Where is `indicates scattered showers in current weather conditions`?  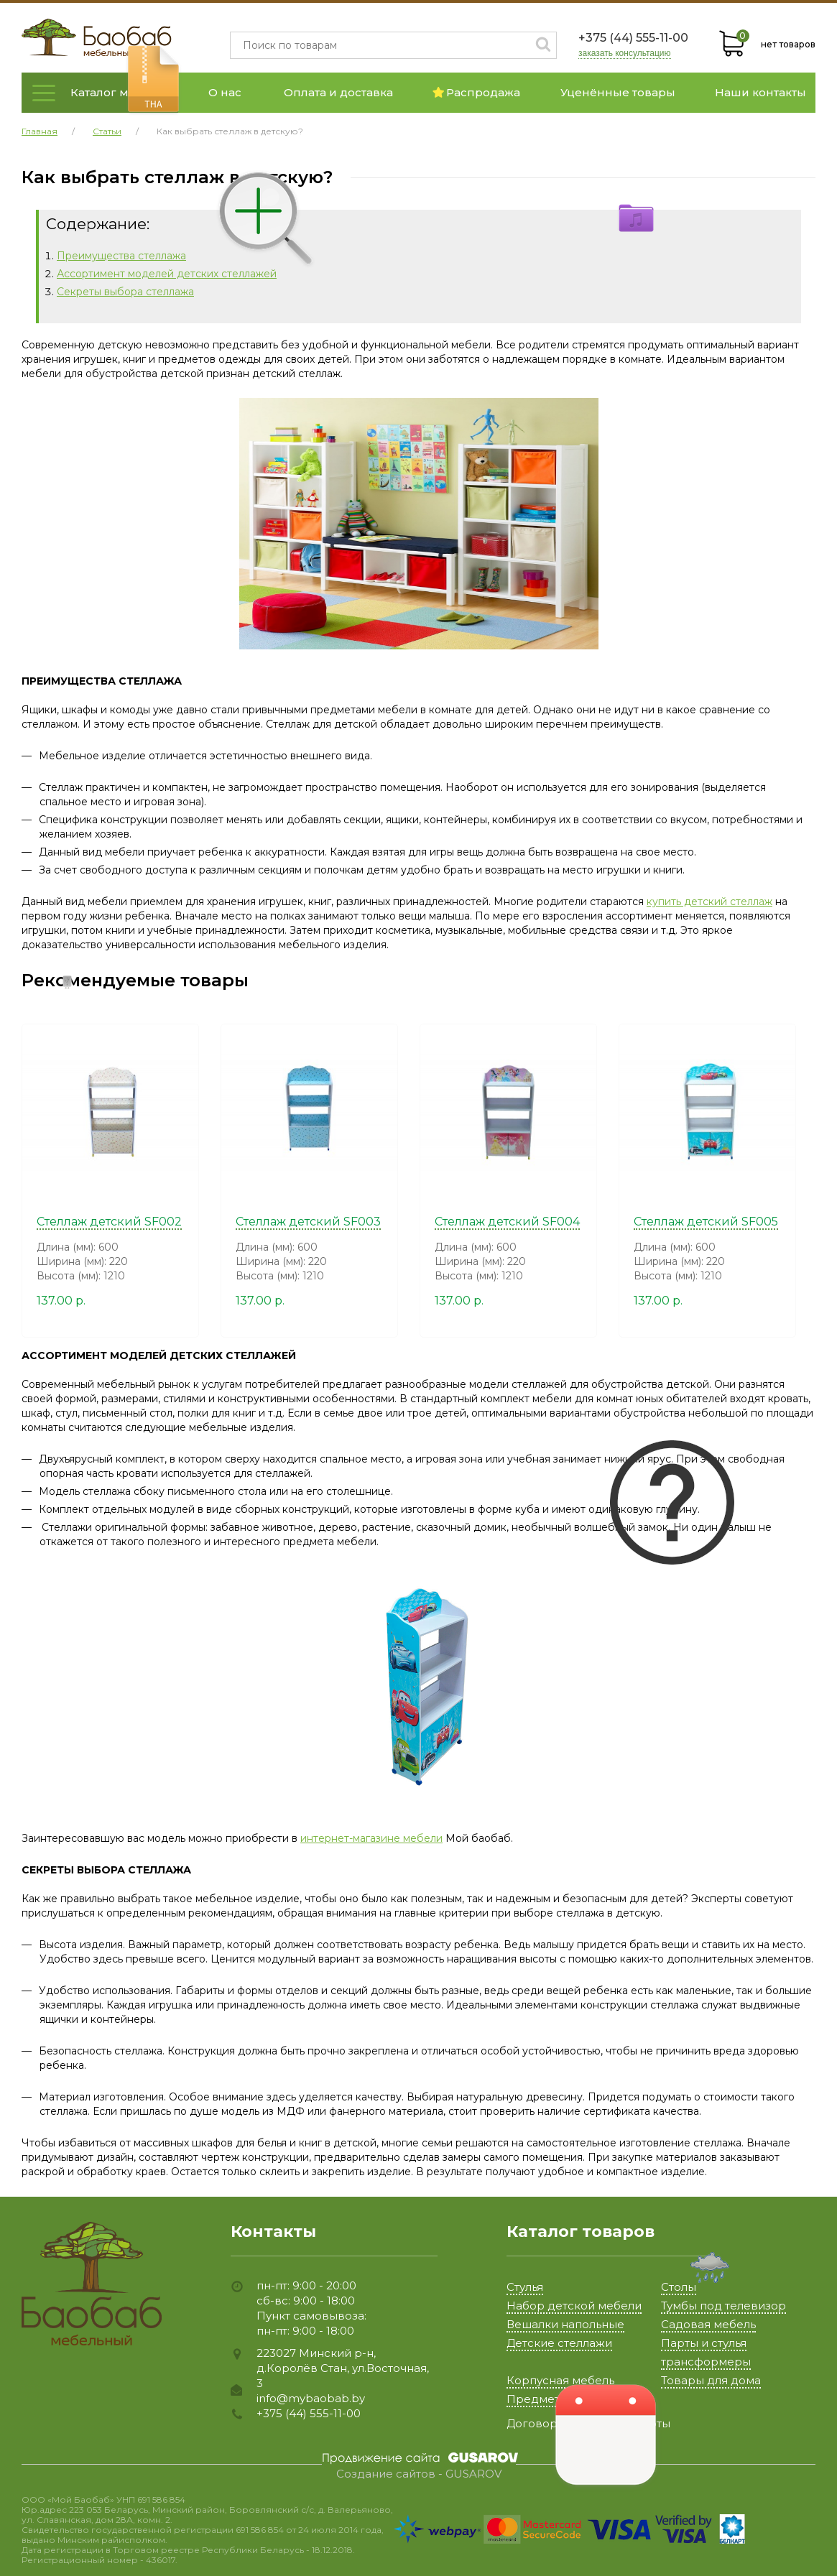 indicates scattered showers in current weather conditions is located at coordinates (710, 2264).